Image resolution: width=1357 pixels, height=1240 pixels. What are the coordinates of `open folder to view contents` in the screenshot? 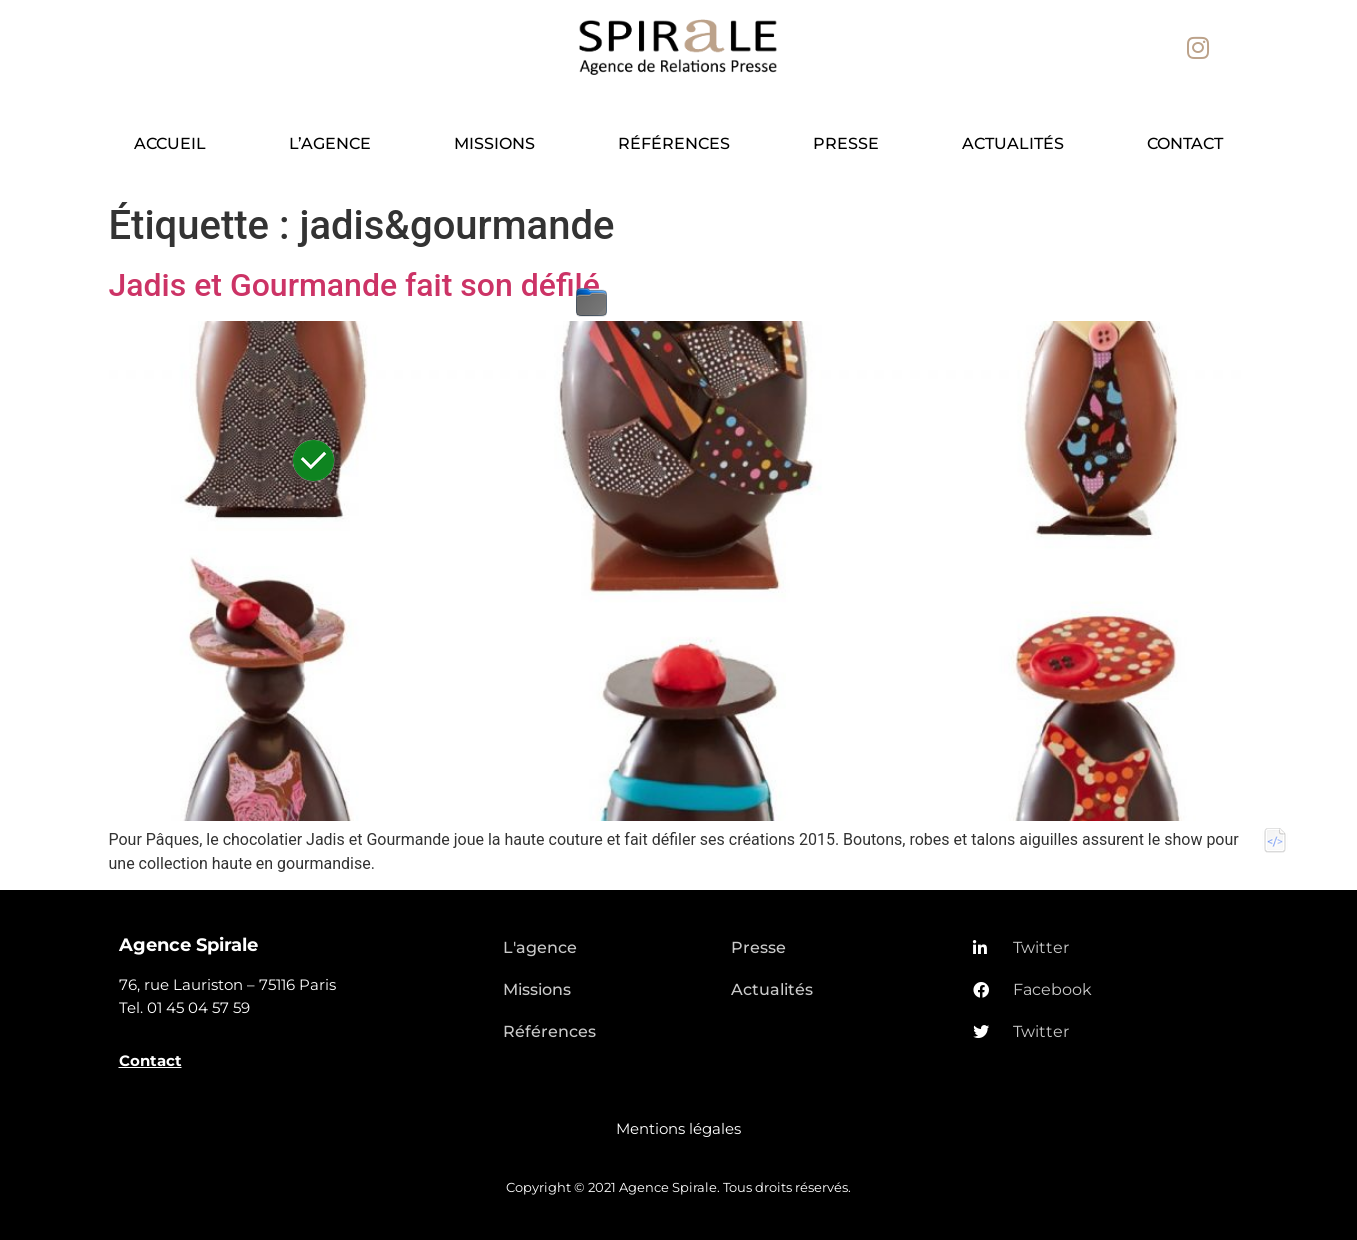 It's located at (591, 301).